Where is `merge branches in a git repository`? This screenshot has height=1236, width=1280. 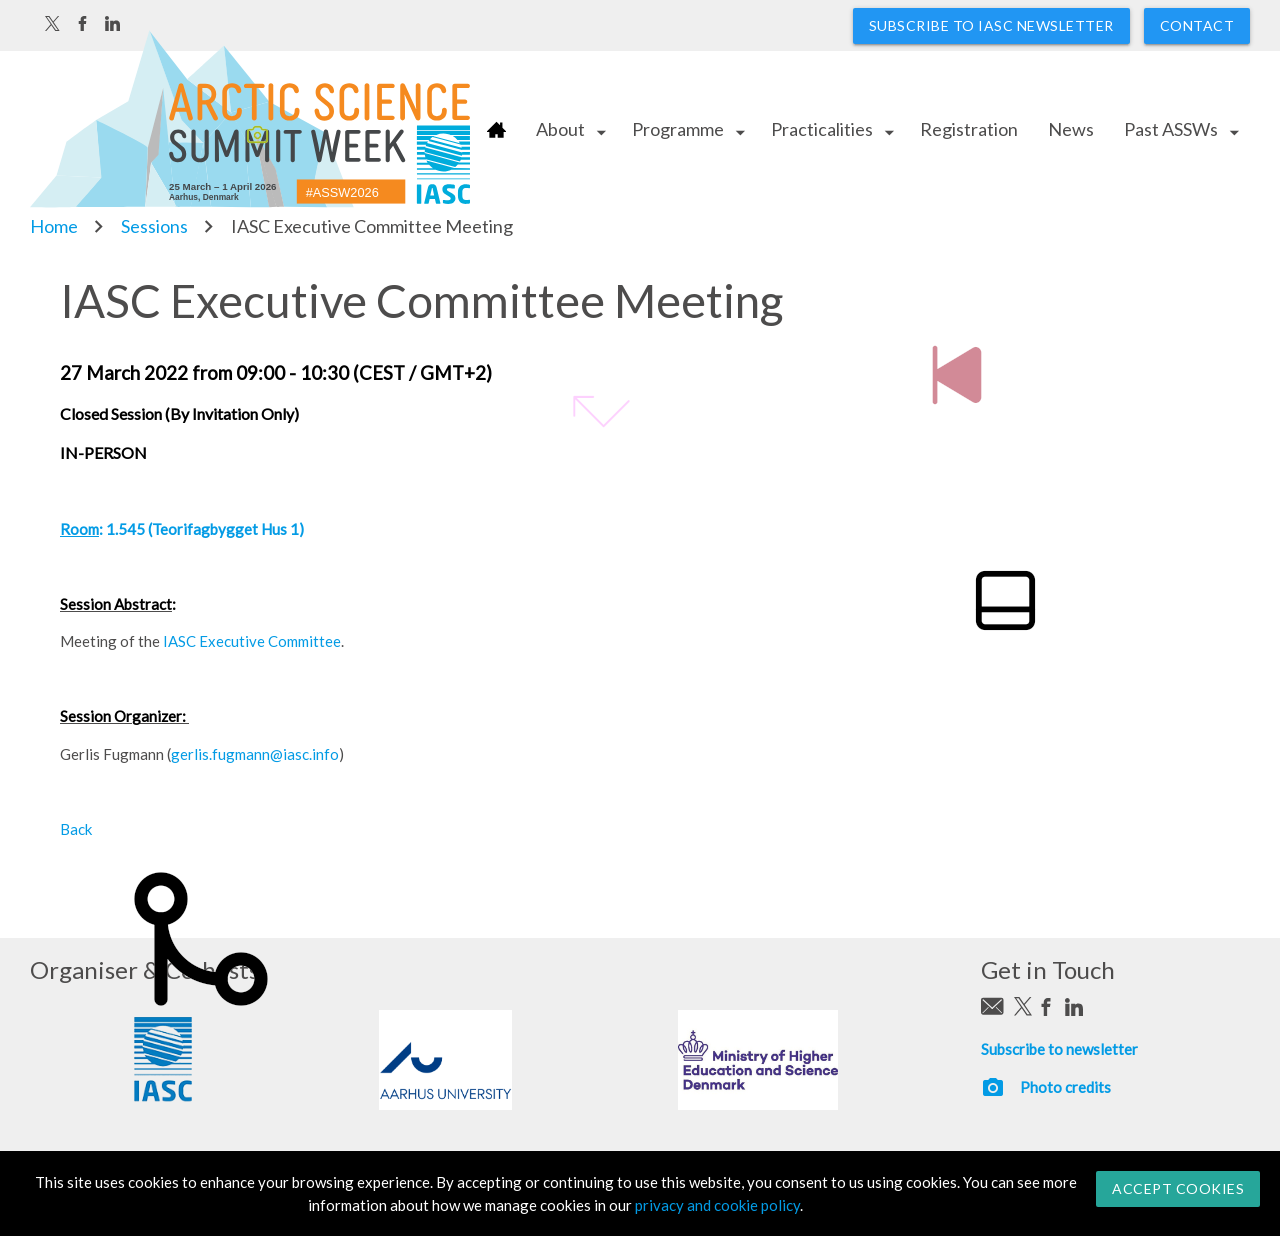
merge branches in a git repository is located at coordinates (201, 939).